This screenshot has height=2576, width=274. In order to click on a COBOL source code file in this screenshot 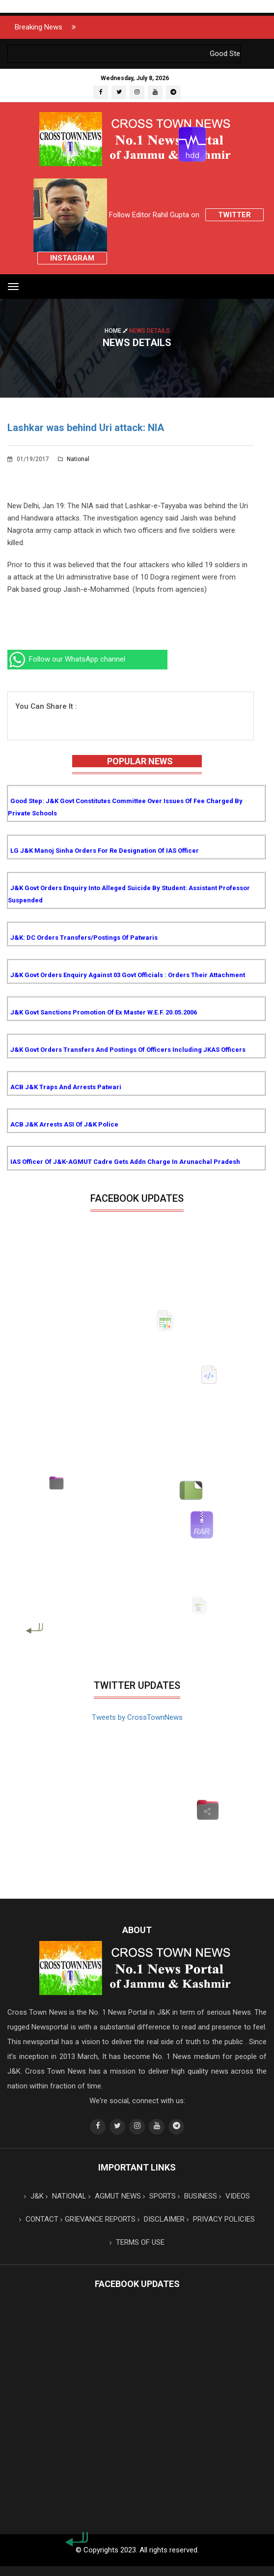, I will do `click(199, 1605)`.